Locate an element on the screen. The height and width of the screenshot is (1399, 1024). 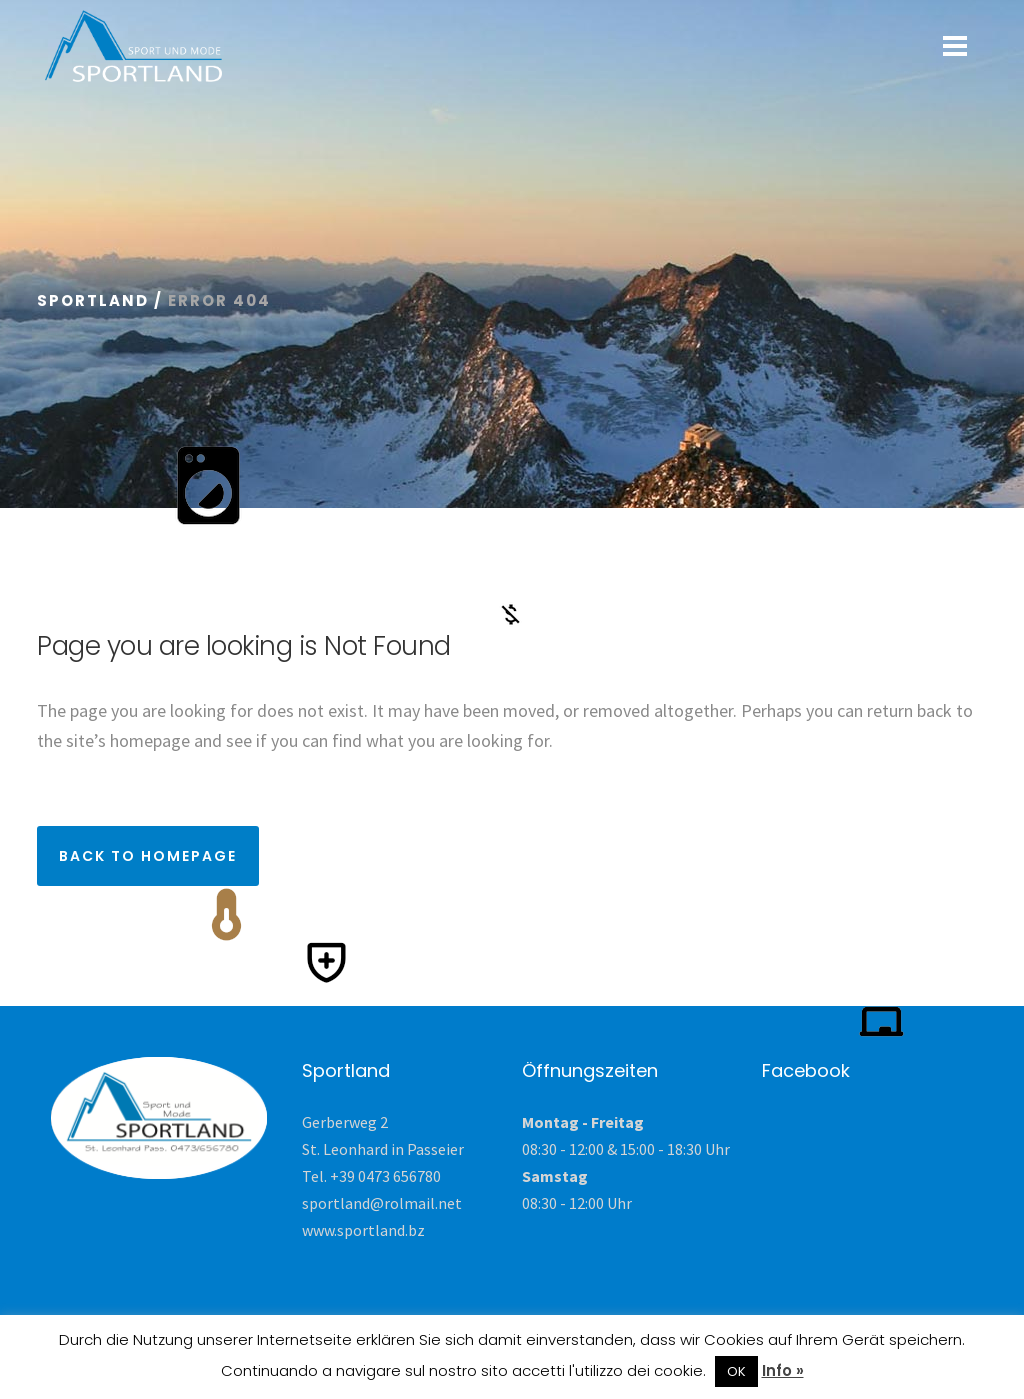
find nearby laundromats or laundry services is located at coordinates (208, 485).